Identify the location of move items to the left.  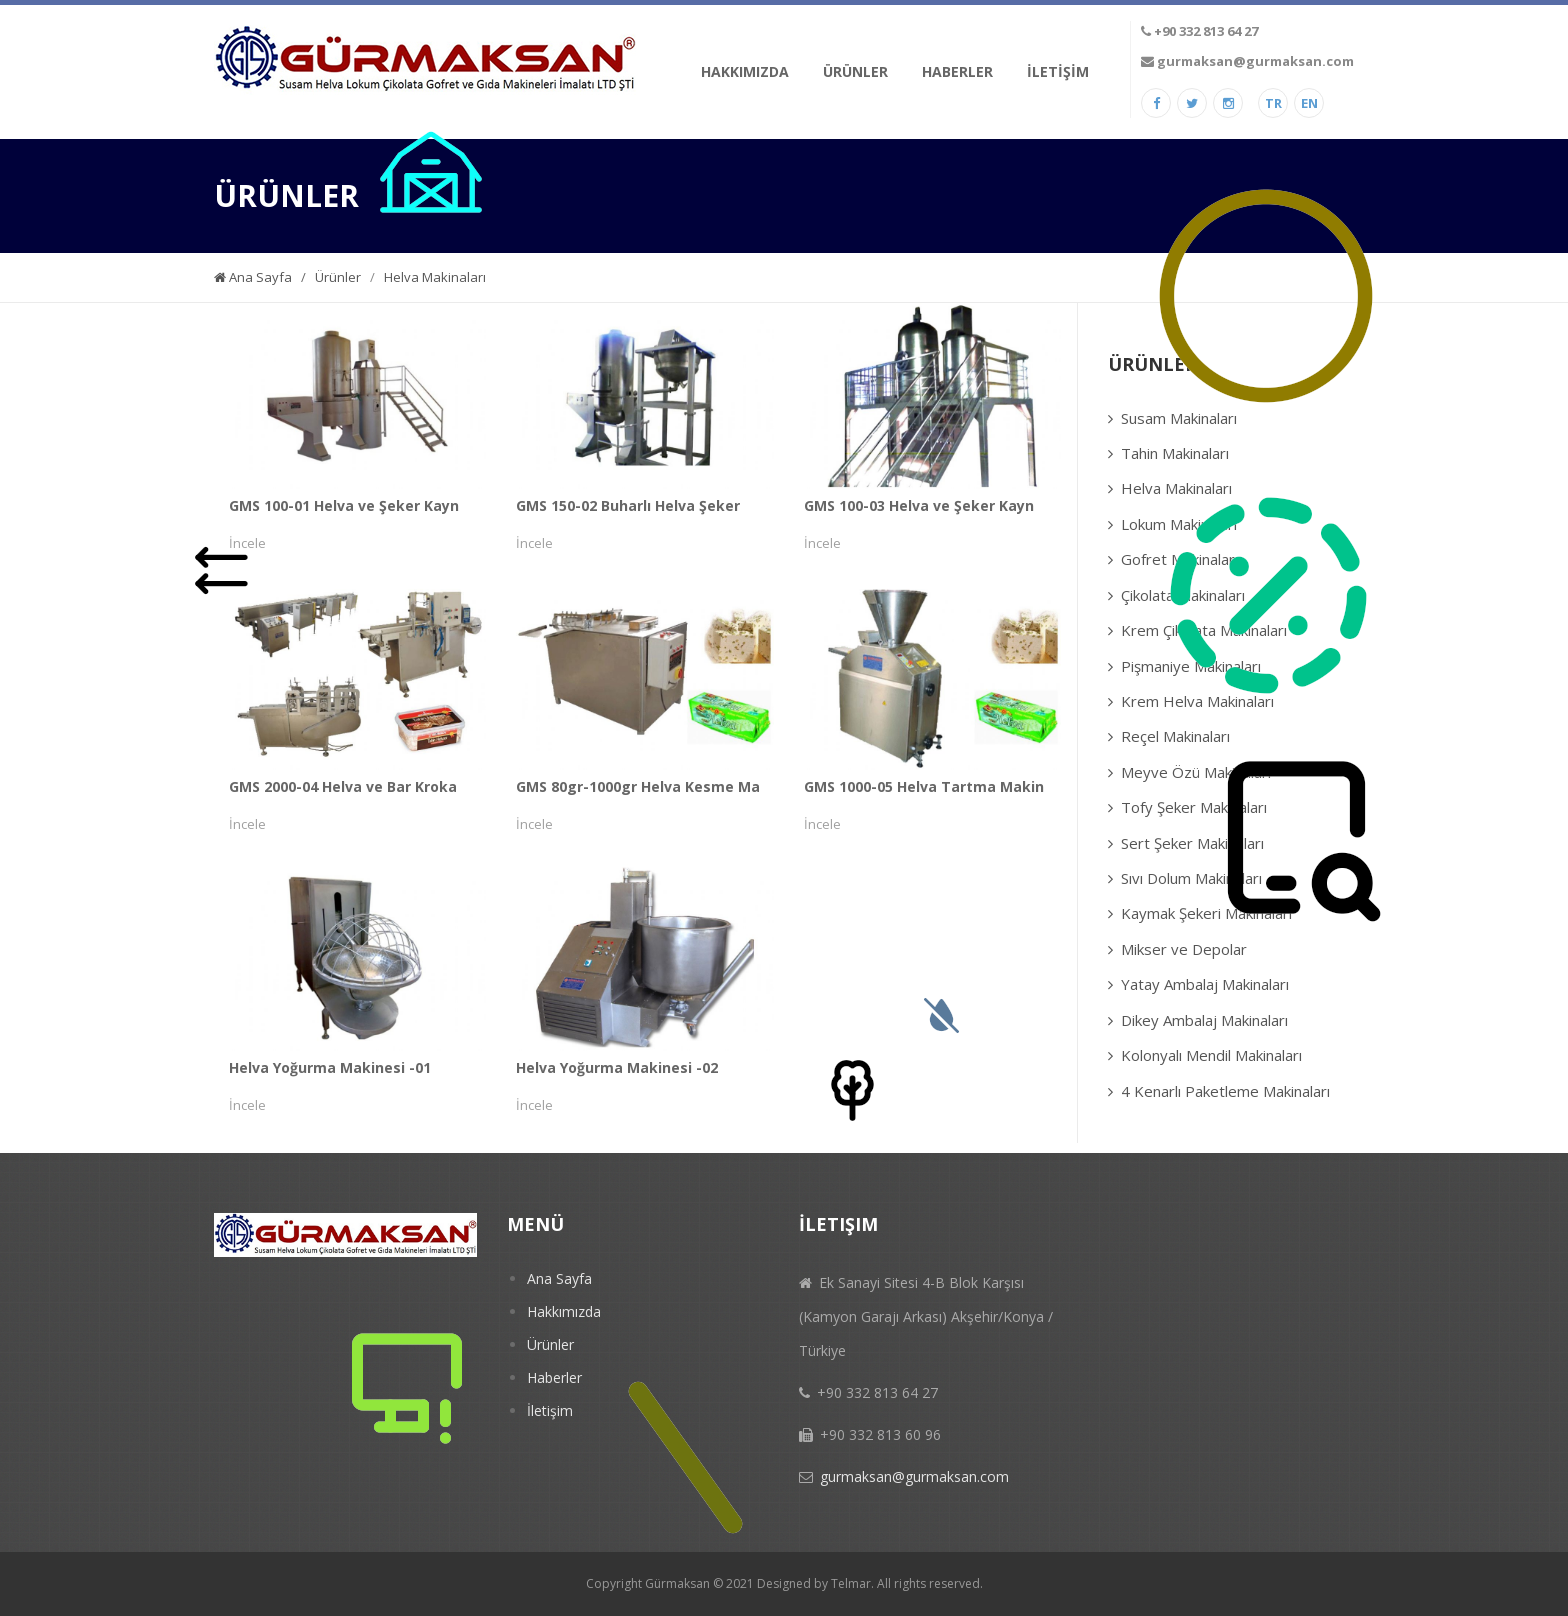
(221, 570).